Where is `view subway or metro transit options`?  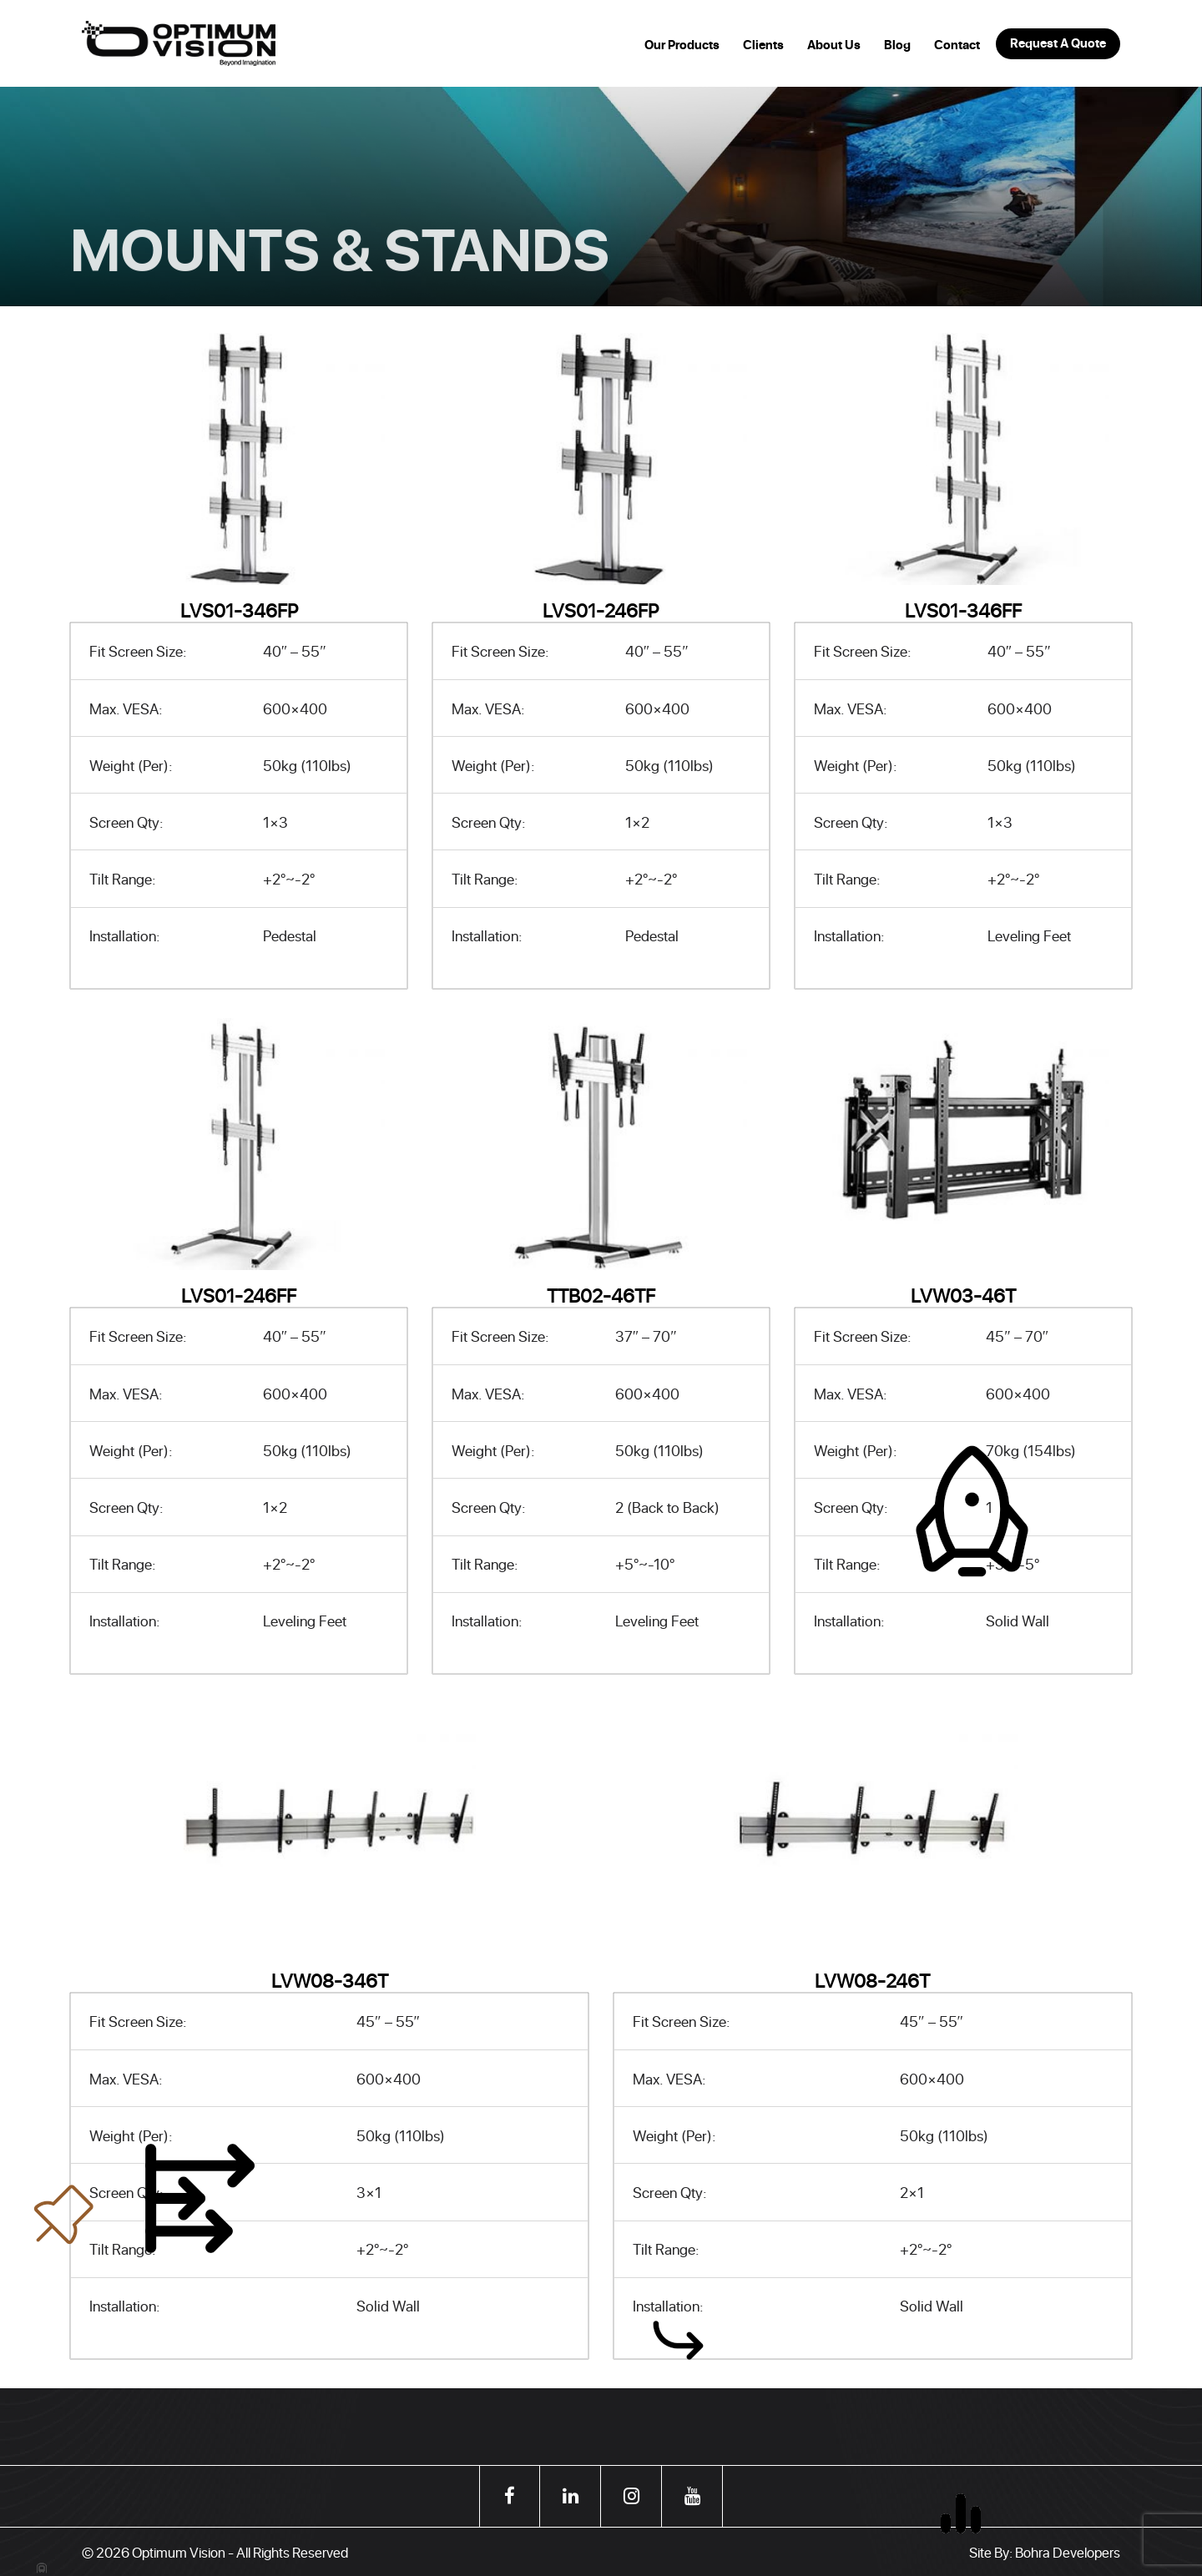 view subway or metro transit options is located at coordinates (42, 2568).